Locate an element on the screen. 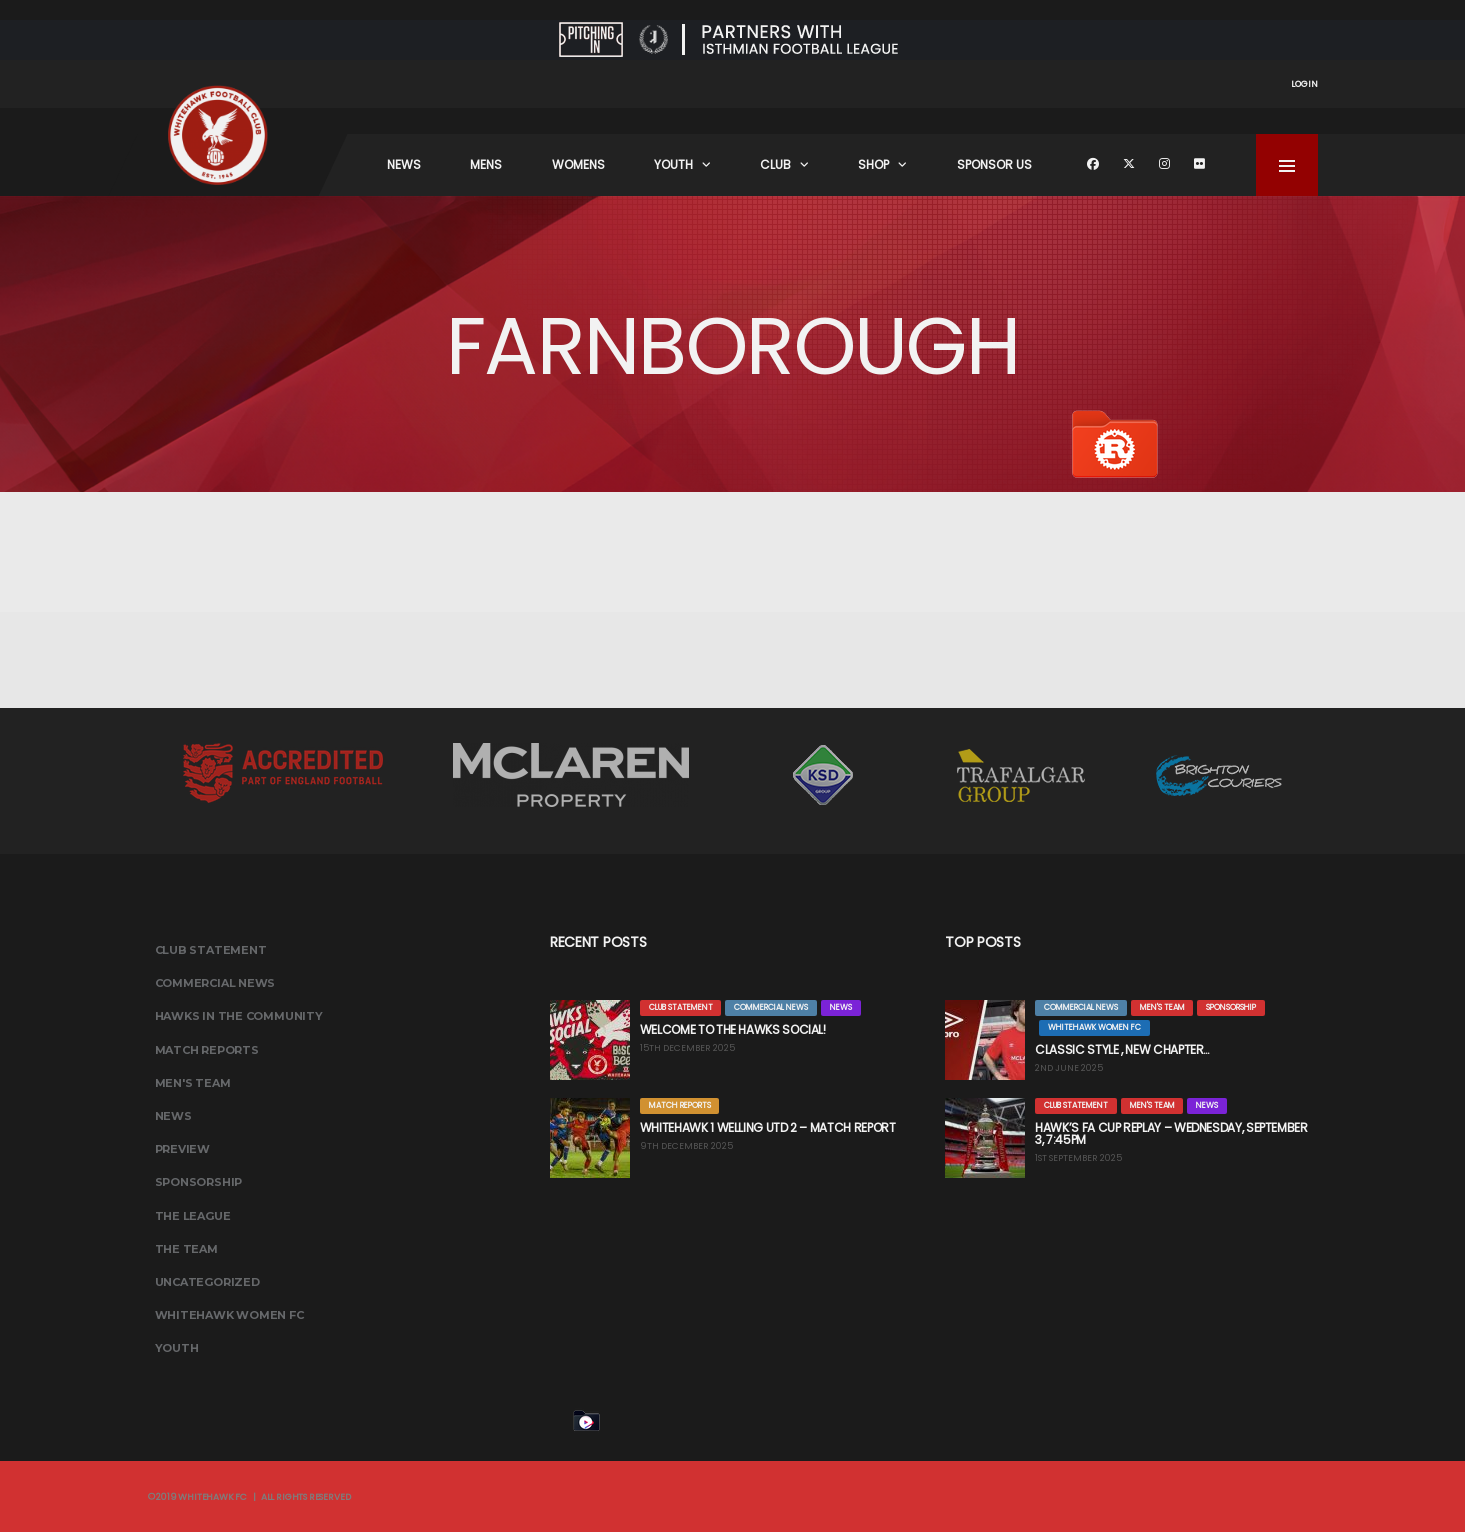  open folder containing rust programming projects is located at coordinates (1114, 446).